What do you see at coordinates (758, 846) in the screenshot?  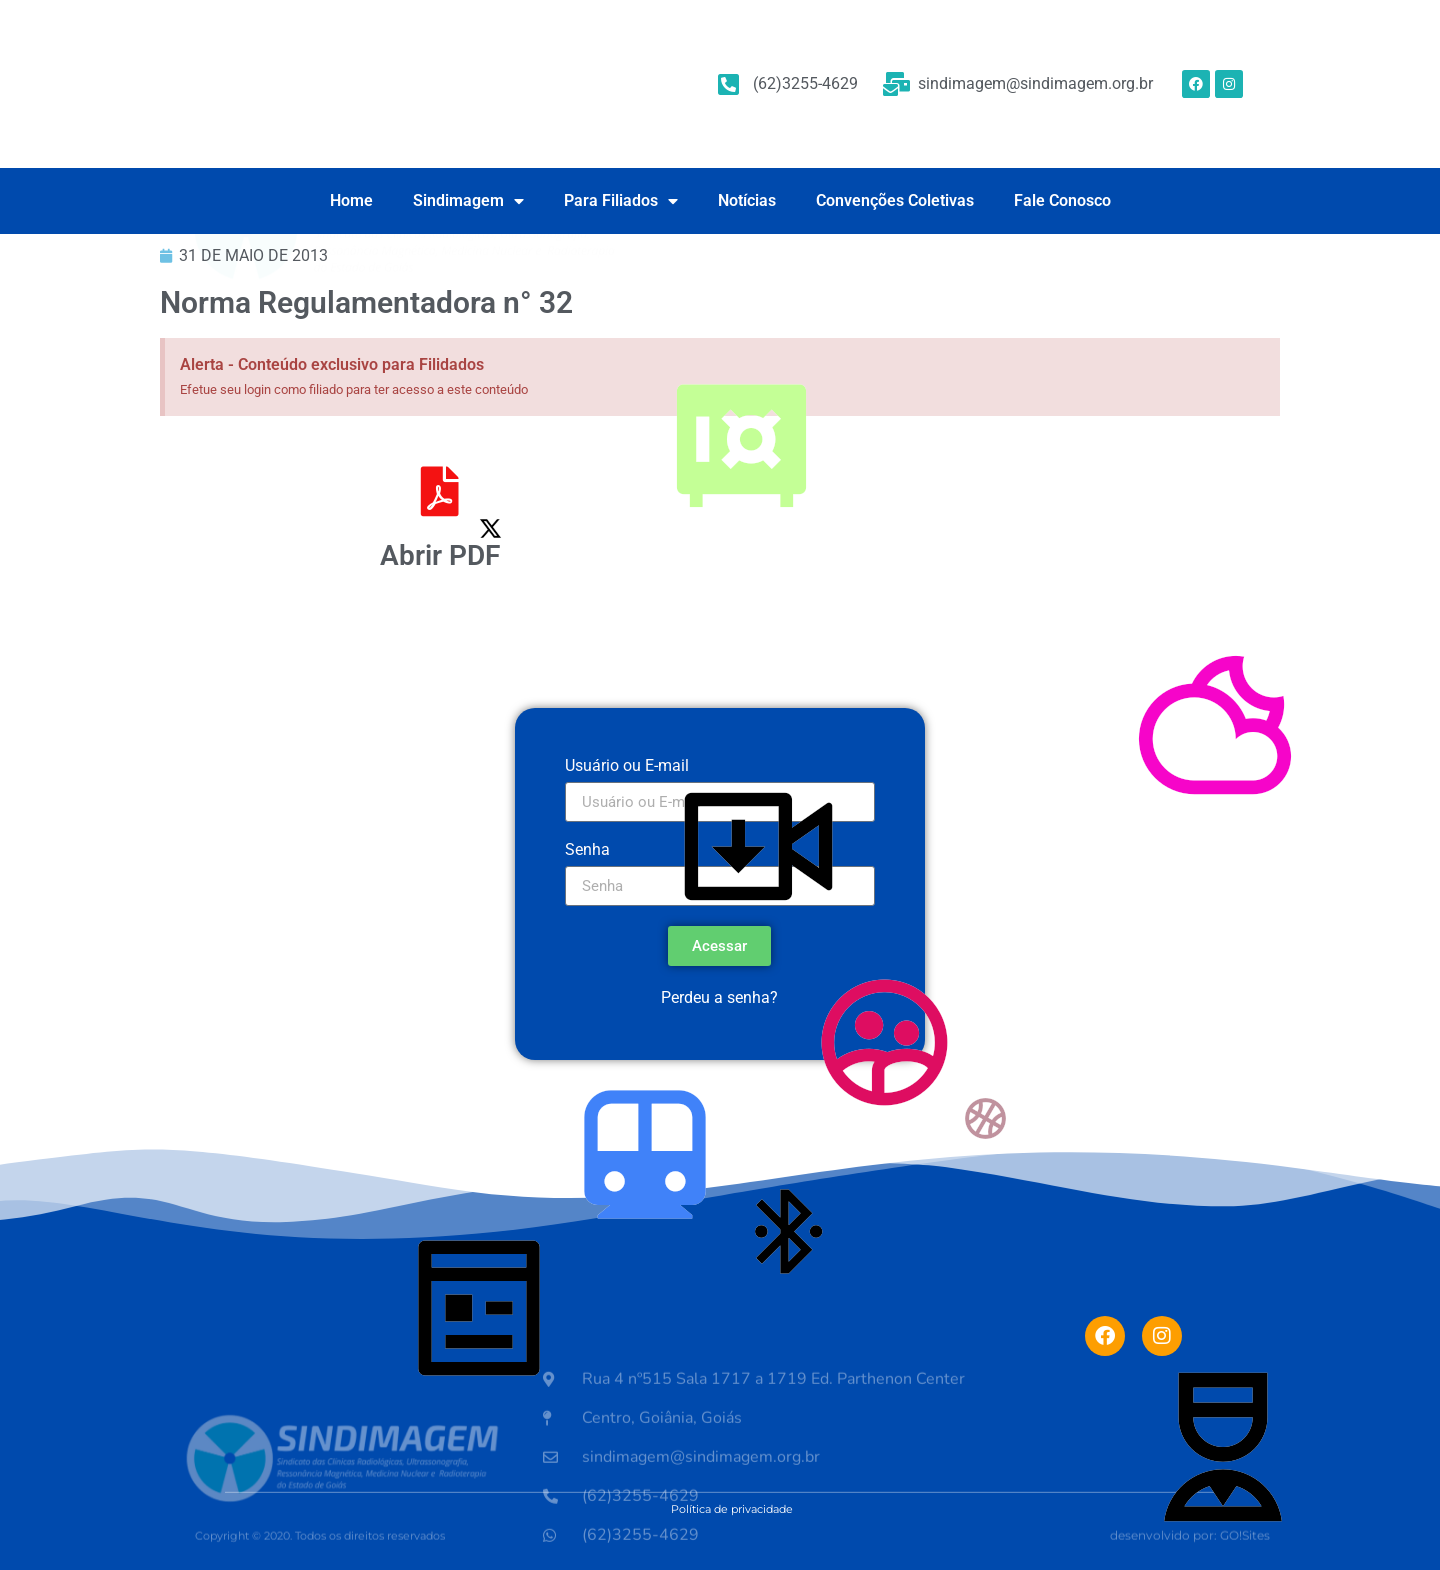 I see `download video to device` at bounding box center [758, 846].